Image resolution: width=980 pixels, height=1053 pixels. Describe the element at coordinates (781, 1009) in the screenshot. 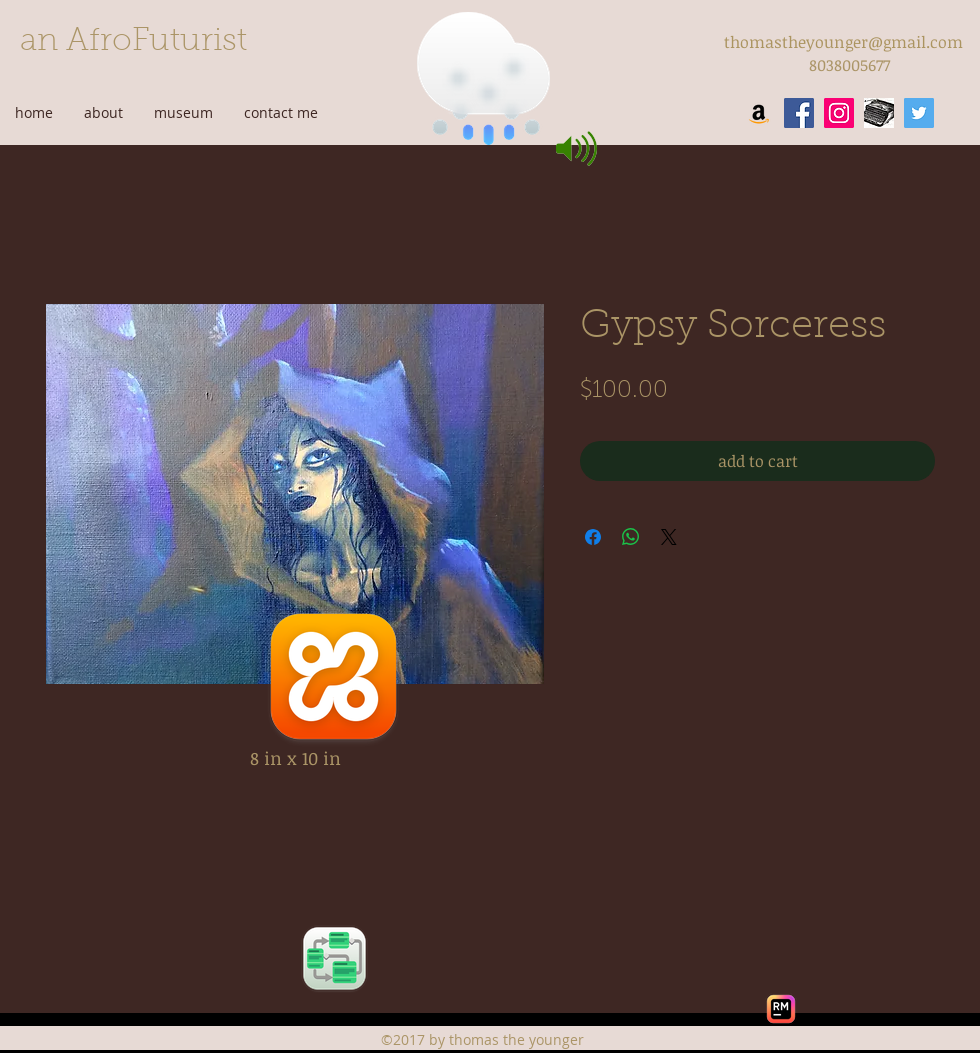

I see `open RubyMine IDE` at that location.